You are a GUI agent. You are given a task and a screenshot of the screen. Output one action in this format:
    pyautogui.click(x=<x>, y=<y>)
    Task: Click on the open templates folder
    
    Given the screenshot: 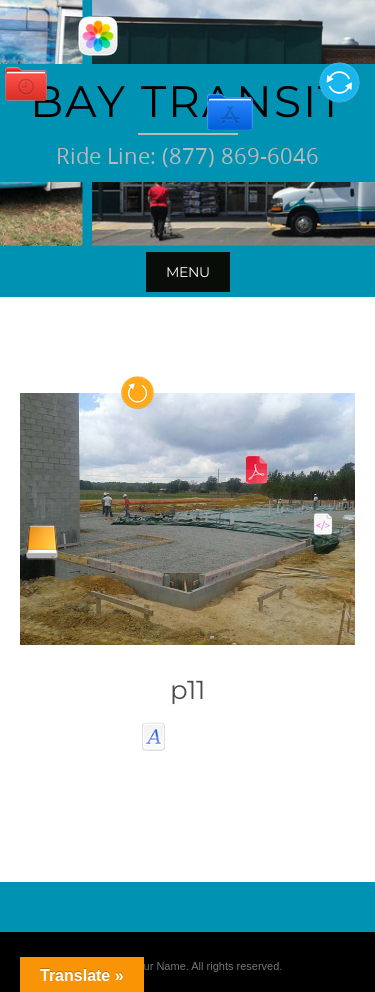 What is the action you would take?
    pyautogui.click(x=230, y=112)
    